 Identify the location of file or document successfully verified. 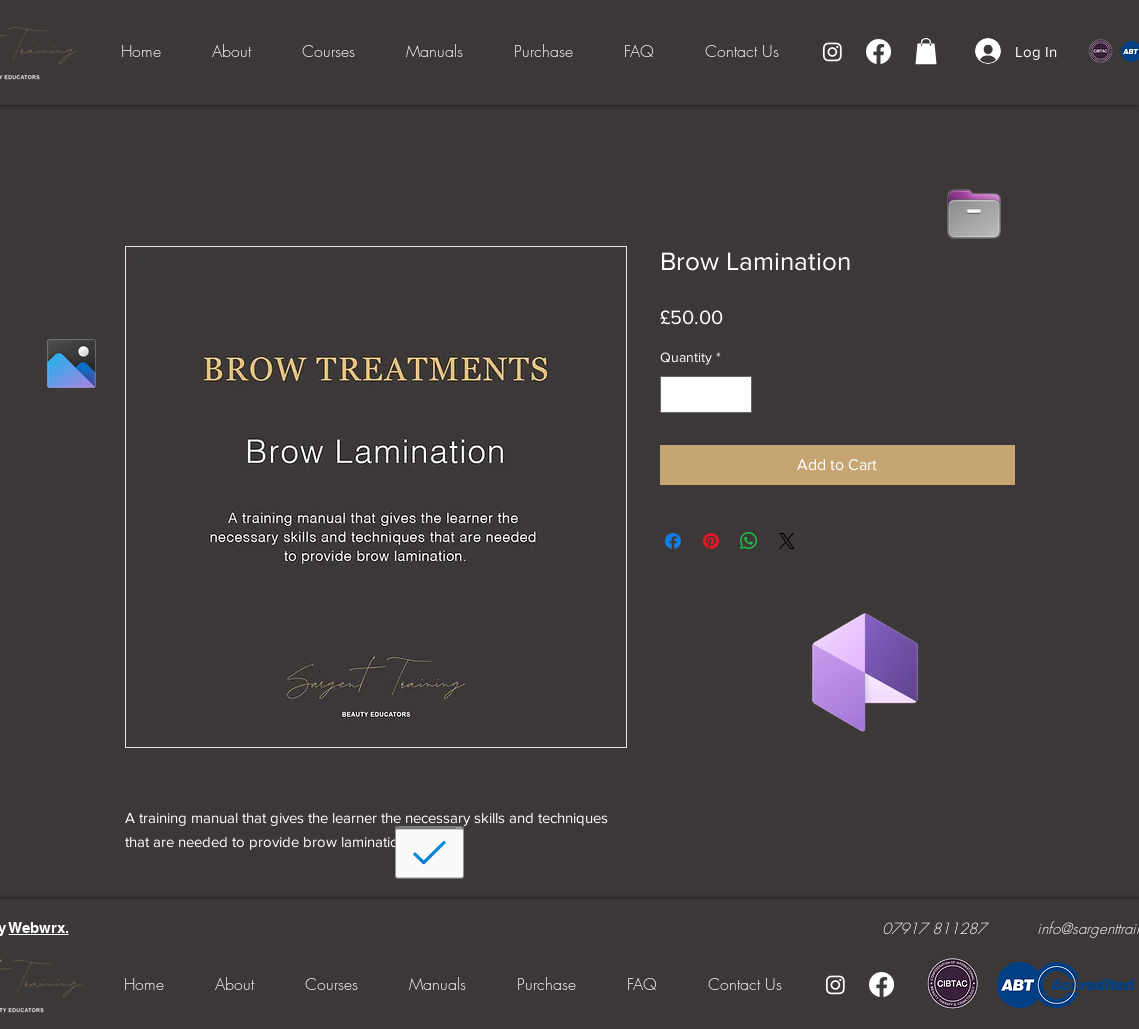
(429, 852).